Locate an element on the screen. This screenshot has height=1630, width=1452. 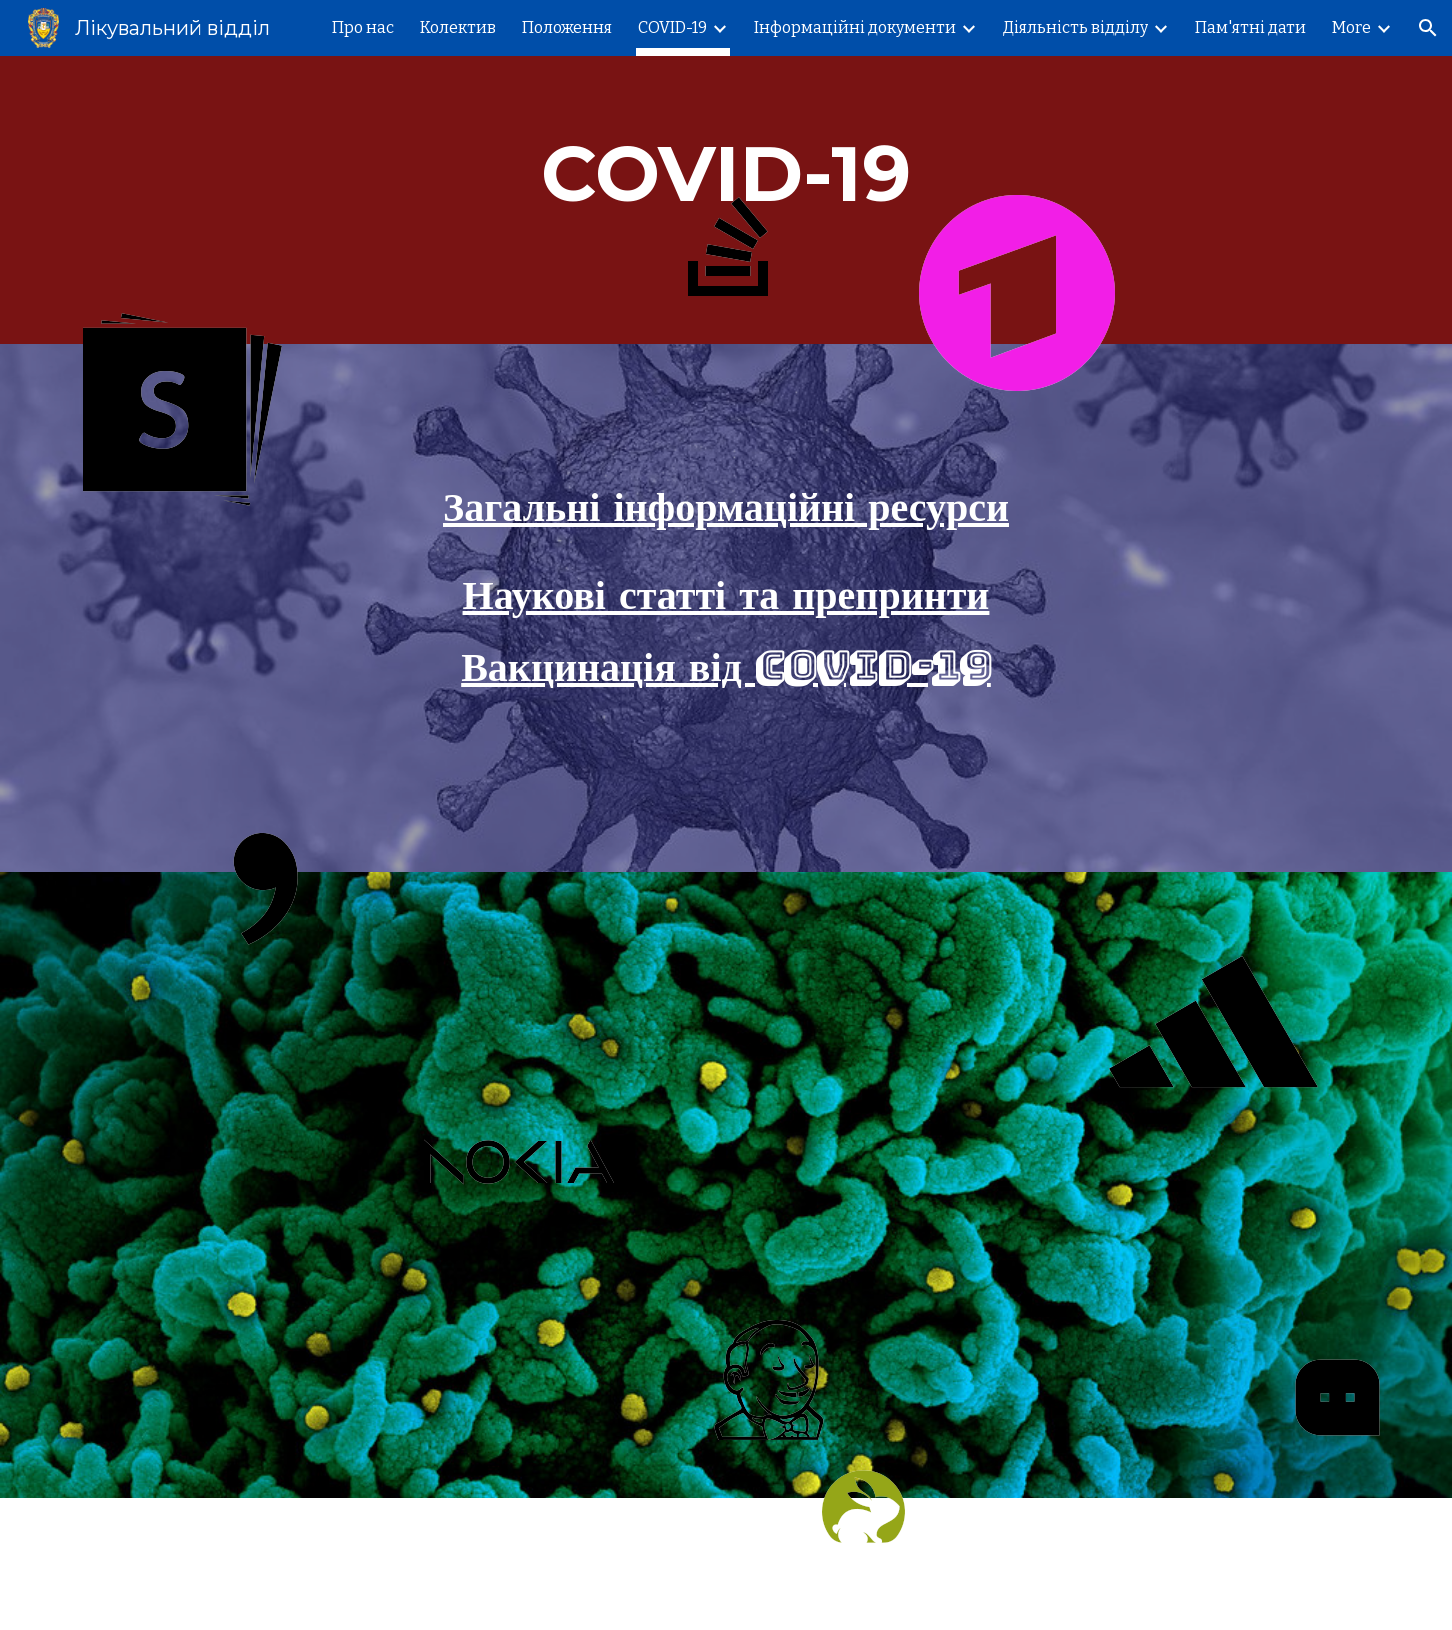
visit stack overflow website is located at coordinates (728, 246).